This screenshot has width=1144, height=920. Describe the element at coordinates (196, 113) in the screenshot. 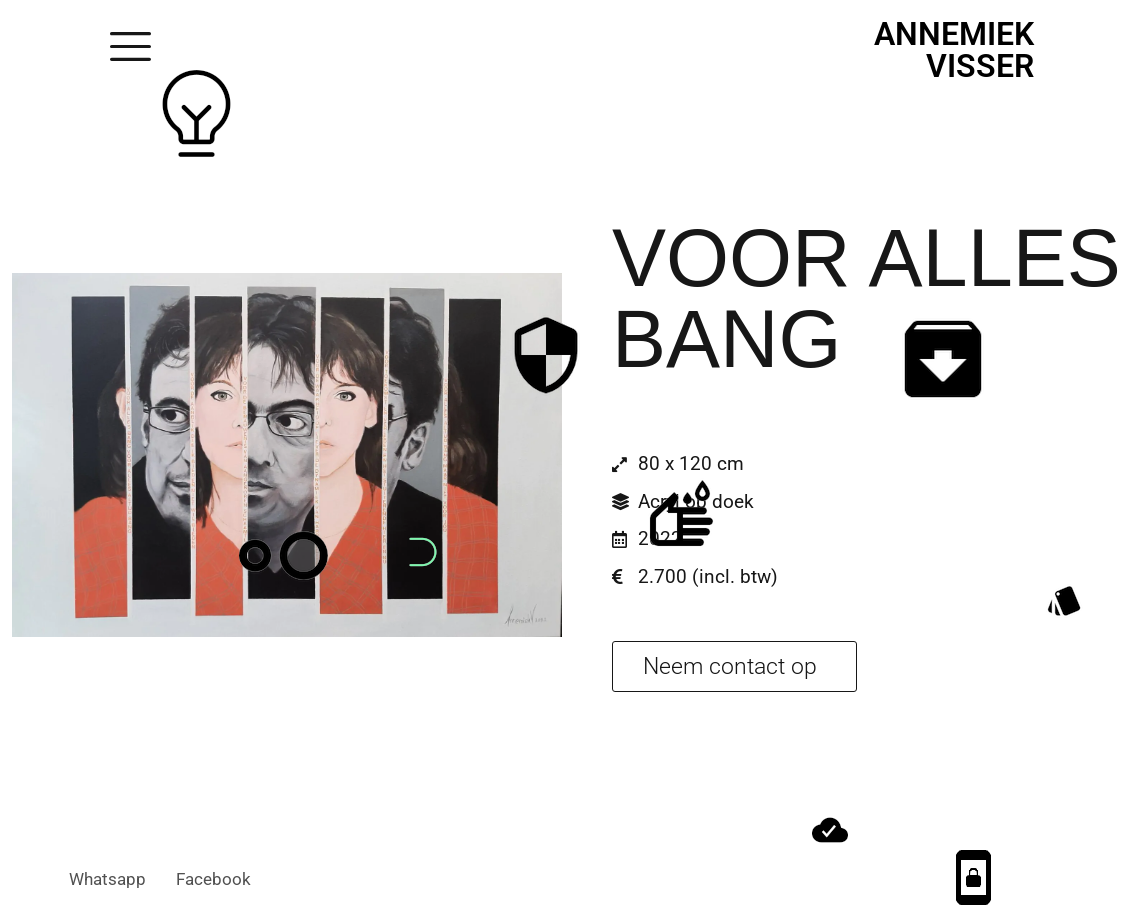

I see `toggle idea or suggestion feature` at that location.